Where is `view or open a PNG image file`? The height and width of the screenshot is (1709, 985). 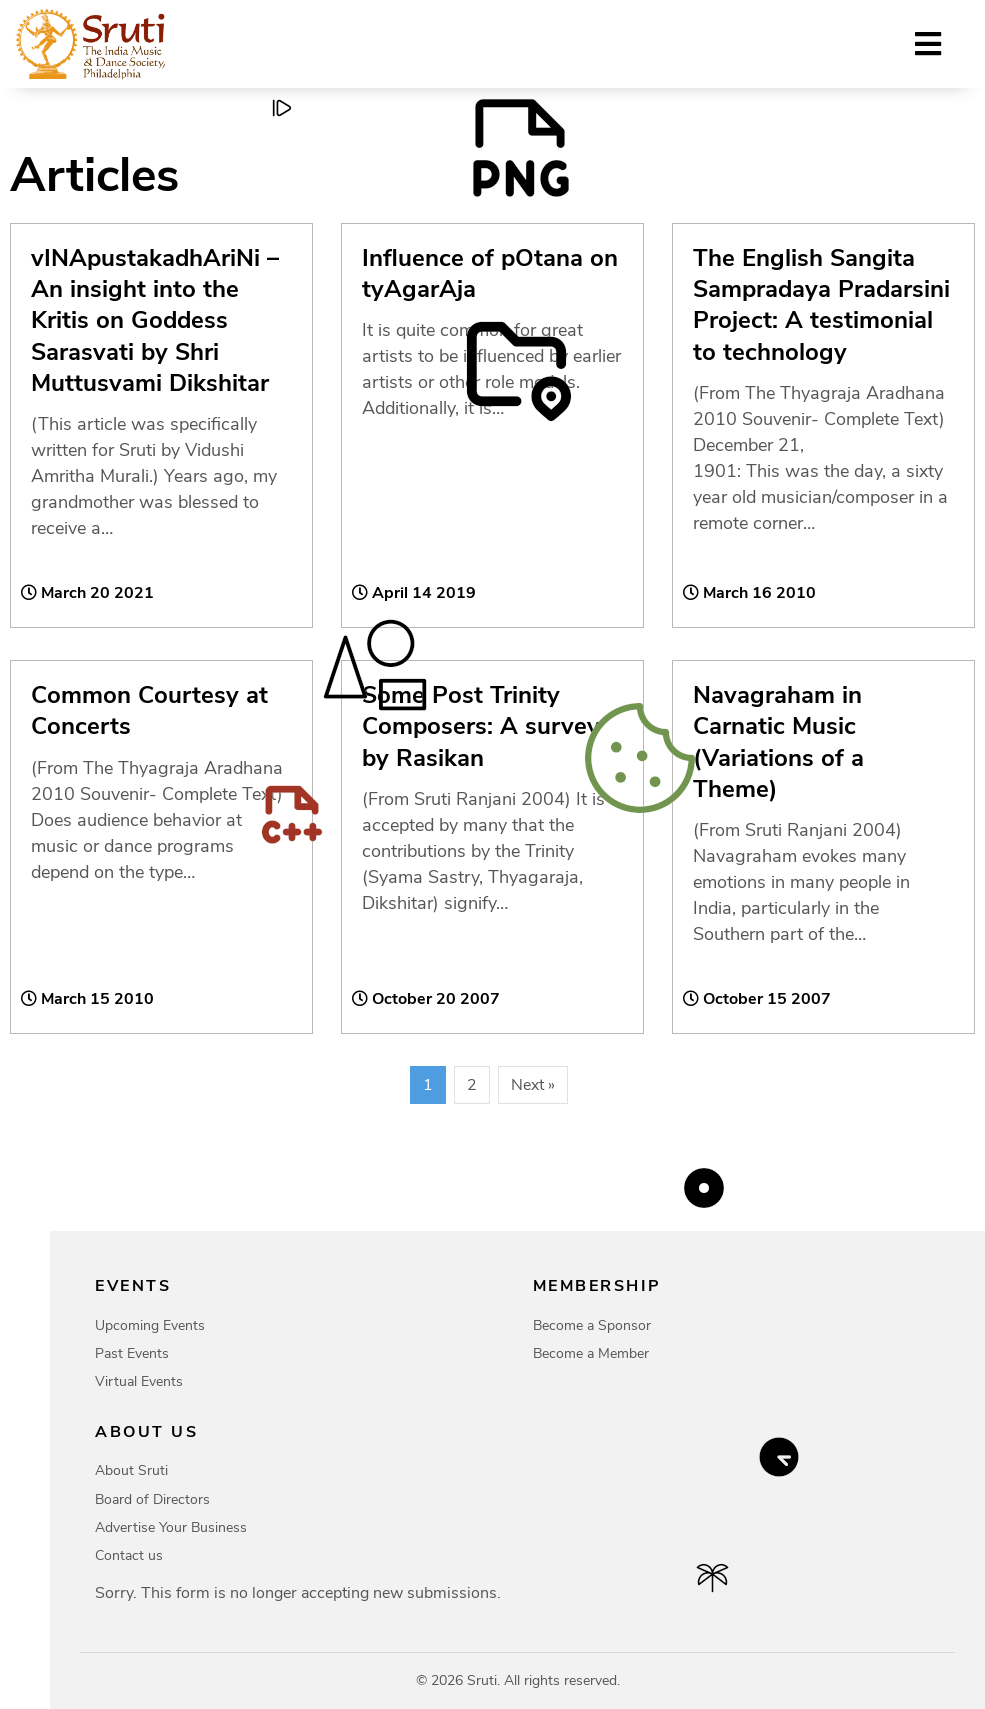
view or open a PNG image file is located at coordinates (520, 152).